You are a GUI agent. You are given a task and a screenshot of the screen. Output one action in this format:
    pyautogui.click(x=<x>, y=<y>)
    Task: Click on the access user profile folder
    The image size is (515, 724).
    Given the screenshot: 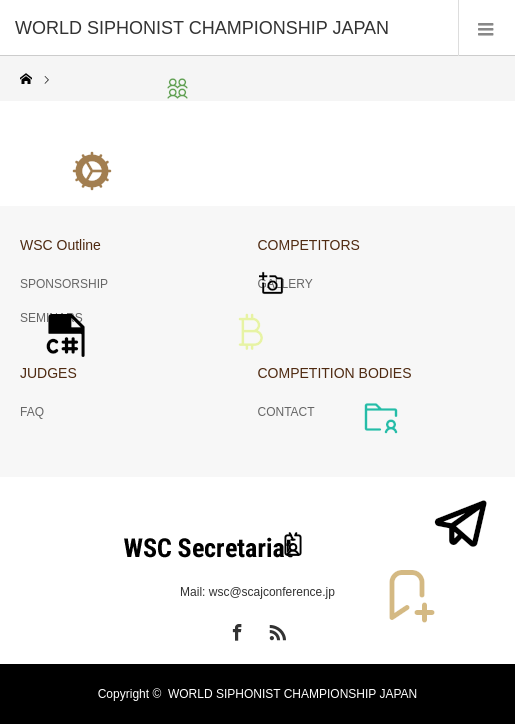 What is the action you would take?
    pyautogui.click(x=381, y=417)
    